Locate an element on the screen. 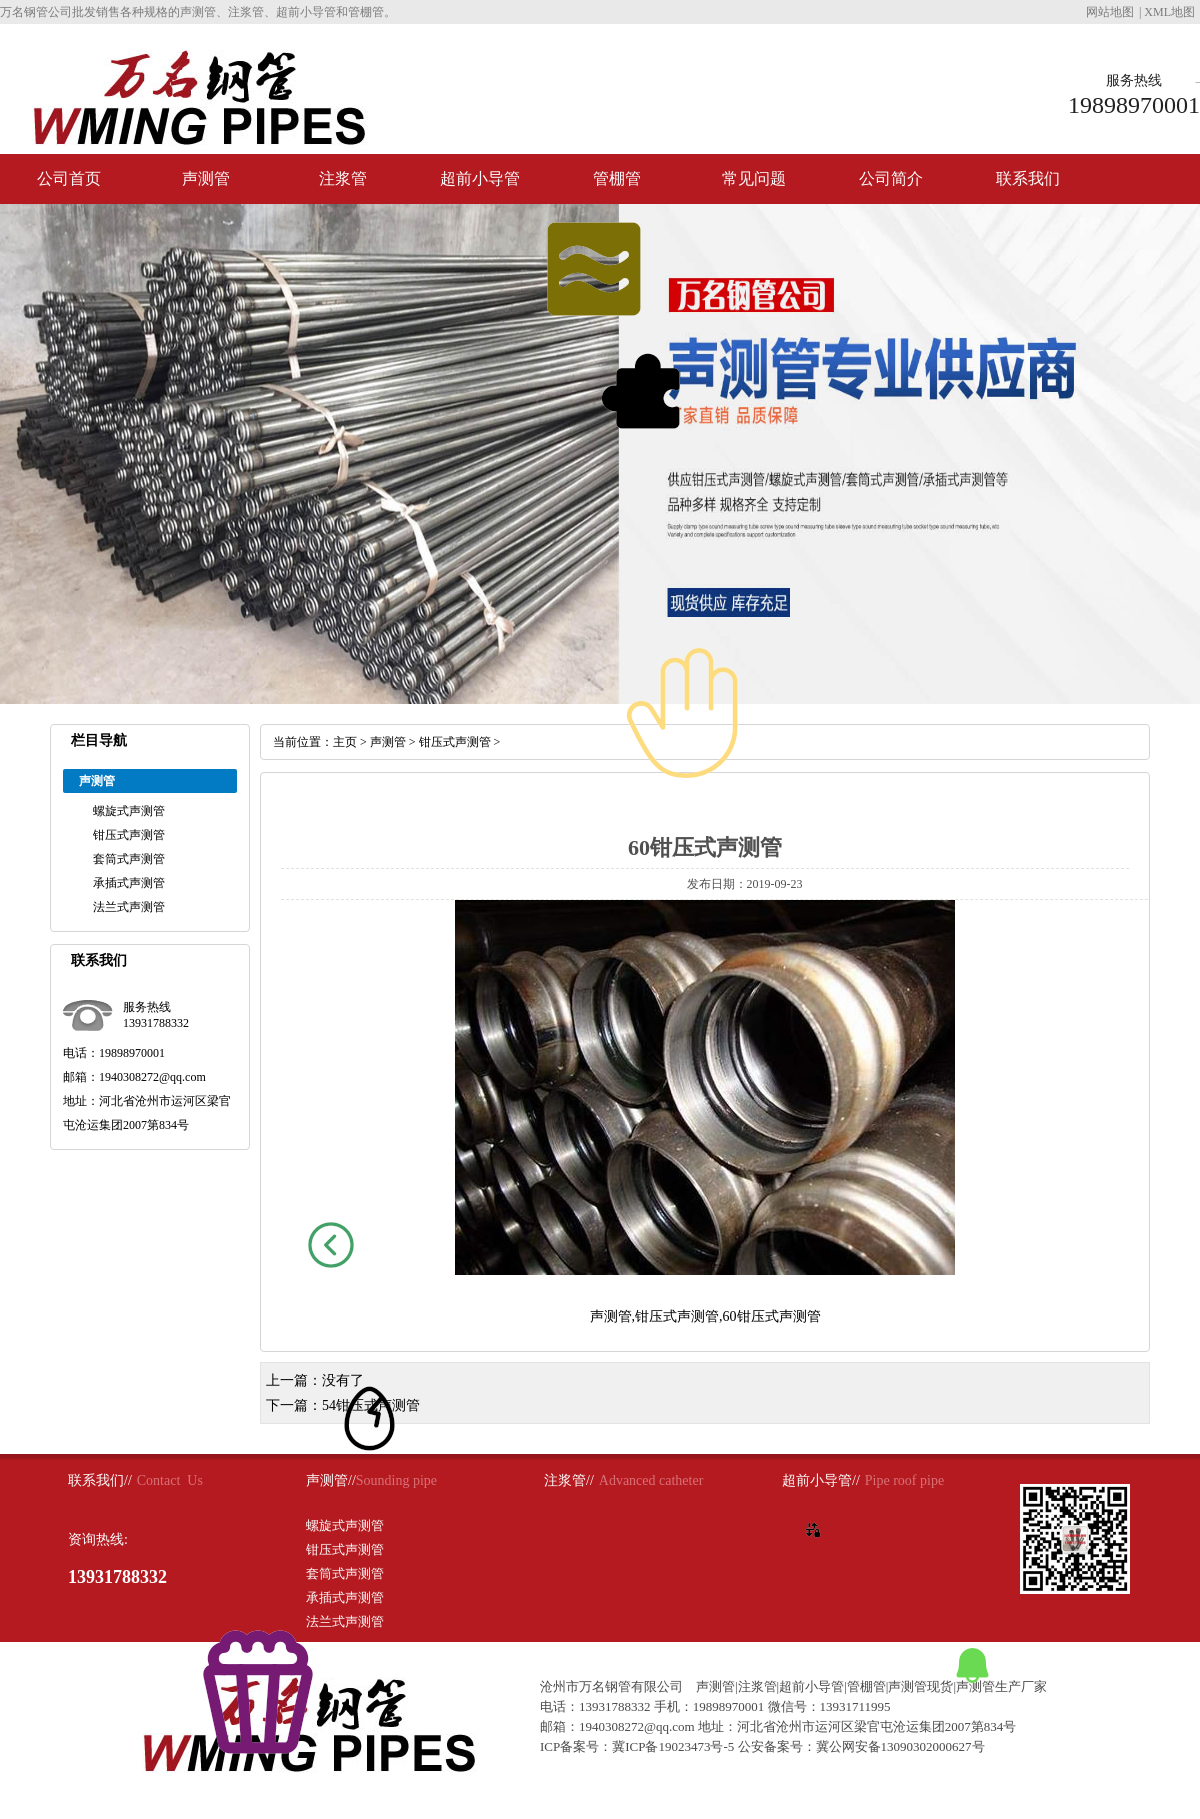  access plugins or extensions is located at coordinates (645, 394).